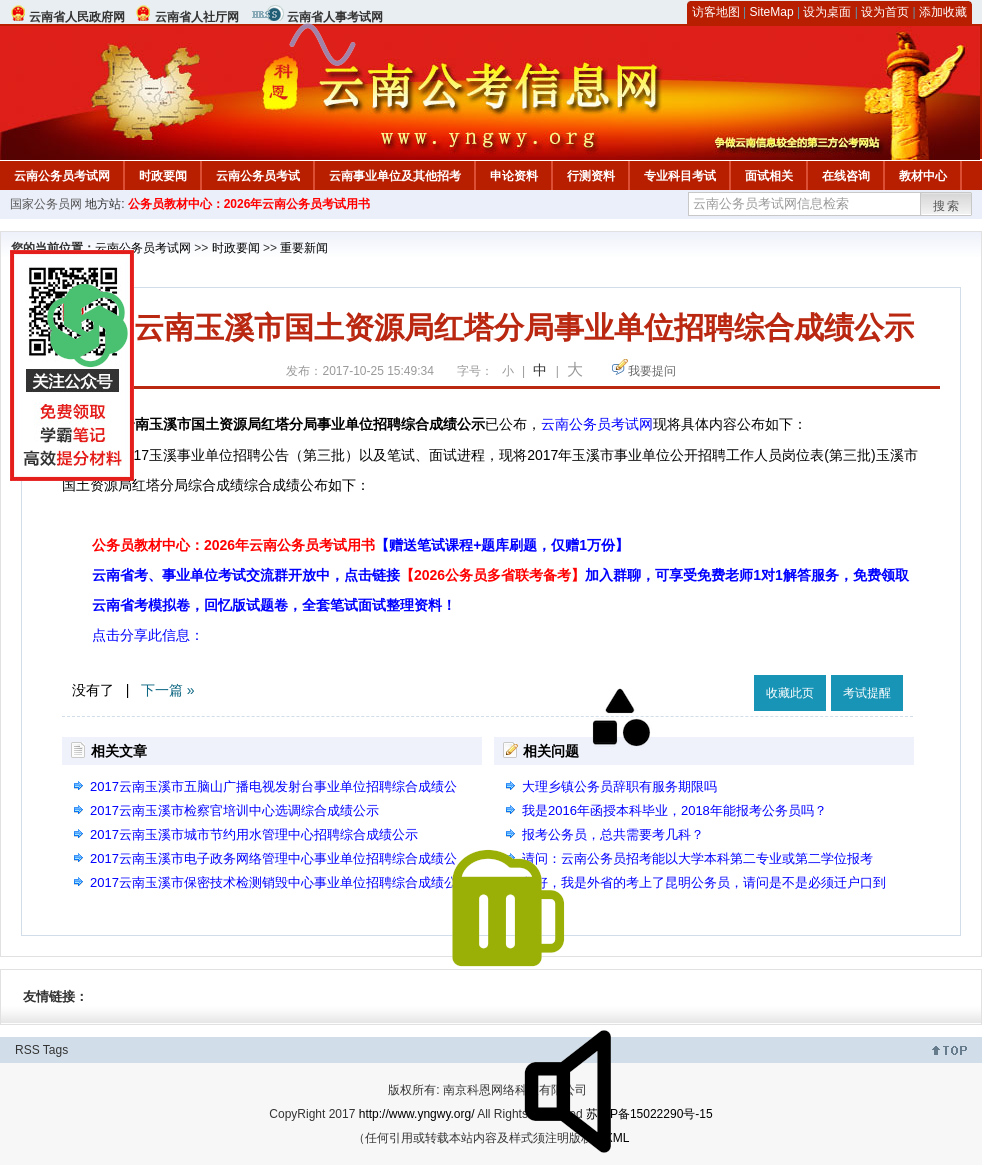  I want to click on speaker with no audio output, so click(590, 1091).